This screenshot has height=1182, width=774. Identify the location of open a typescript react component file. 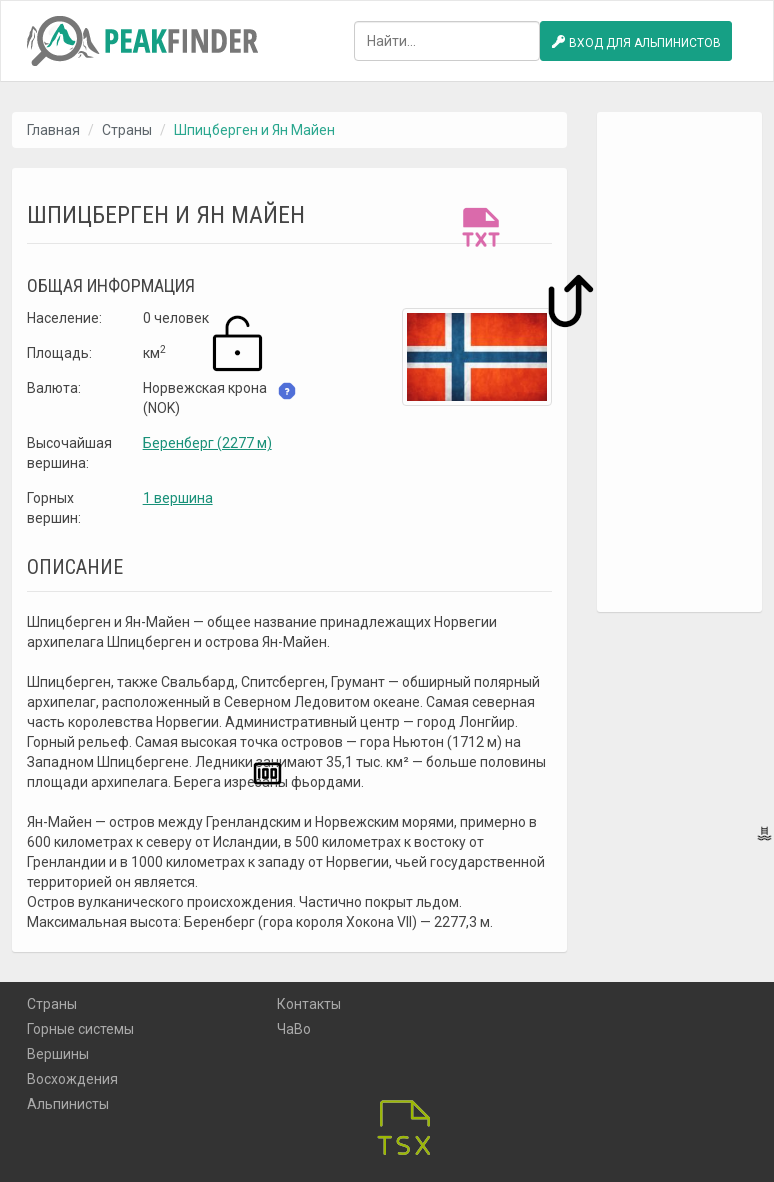
(405, 1130).